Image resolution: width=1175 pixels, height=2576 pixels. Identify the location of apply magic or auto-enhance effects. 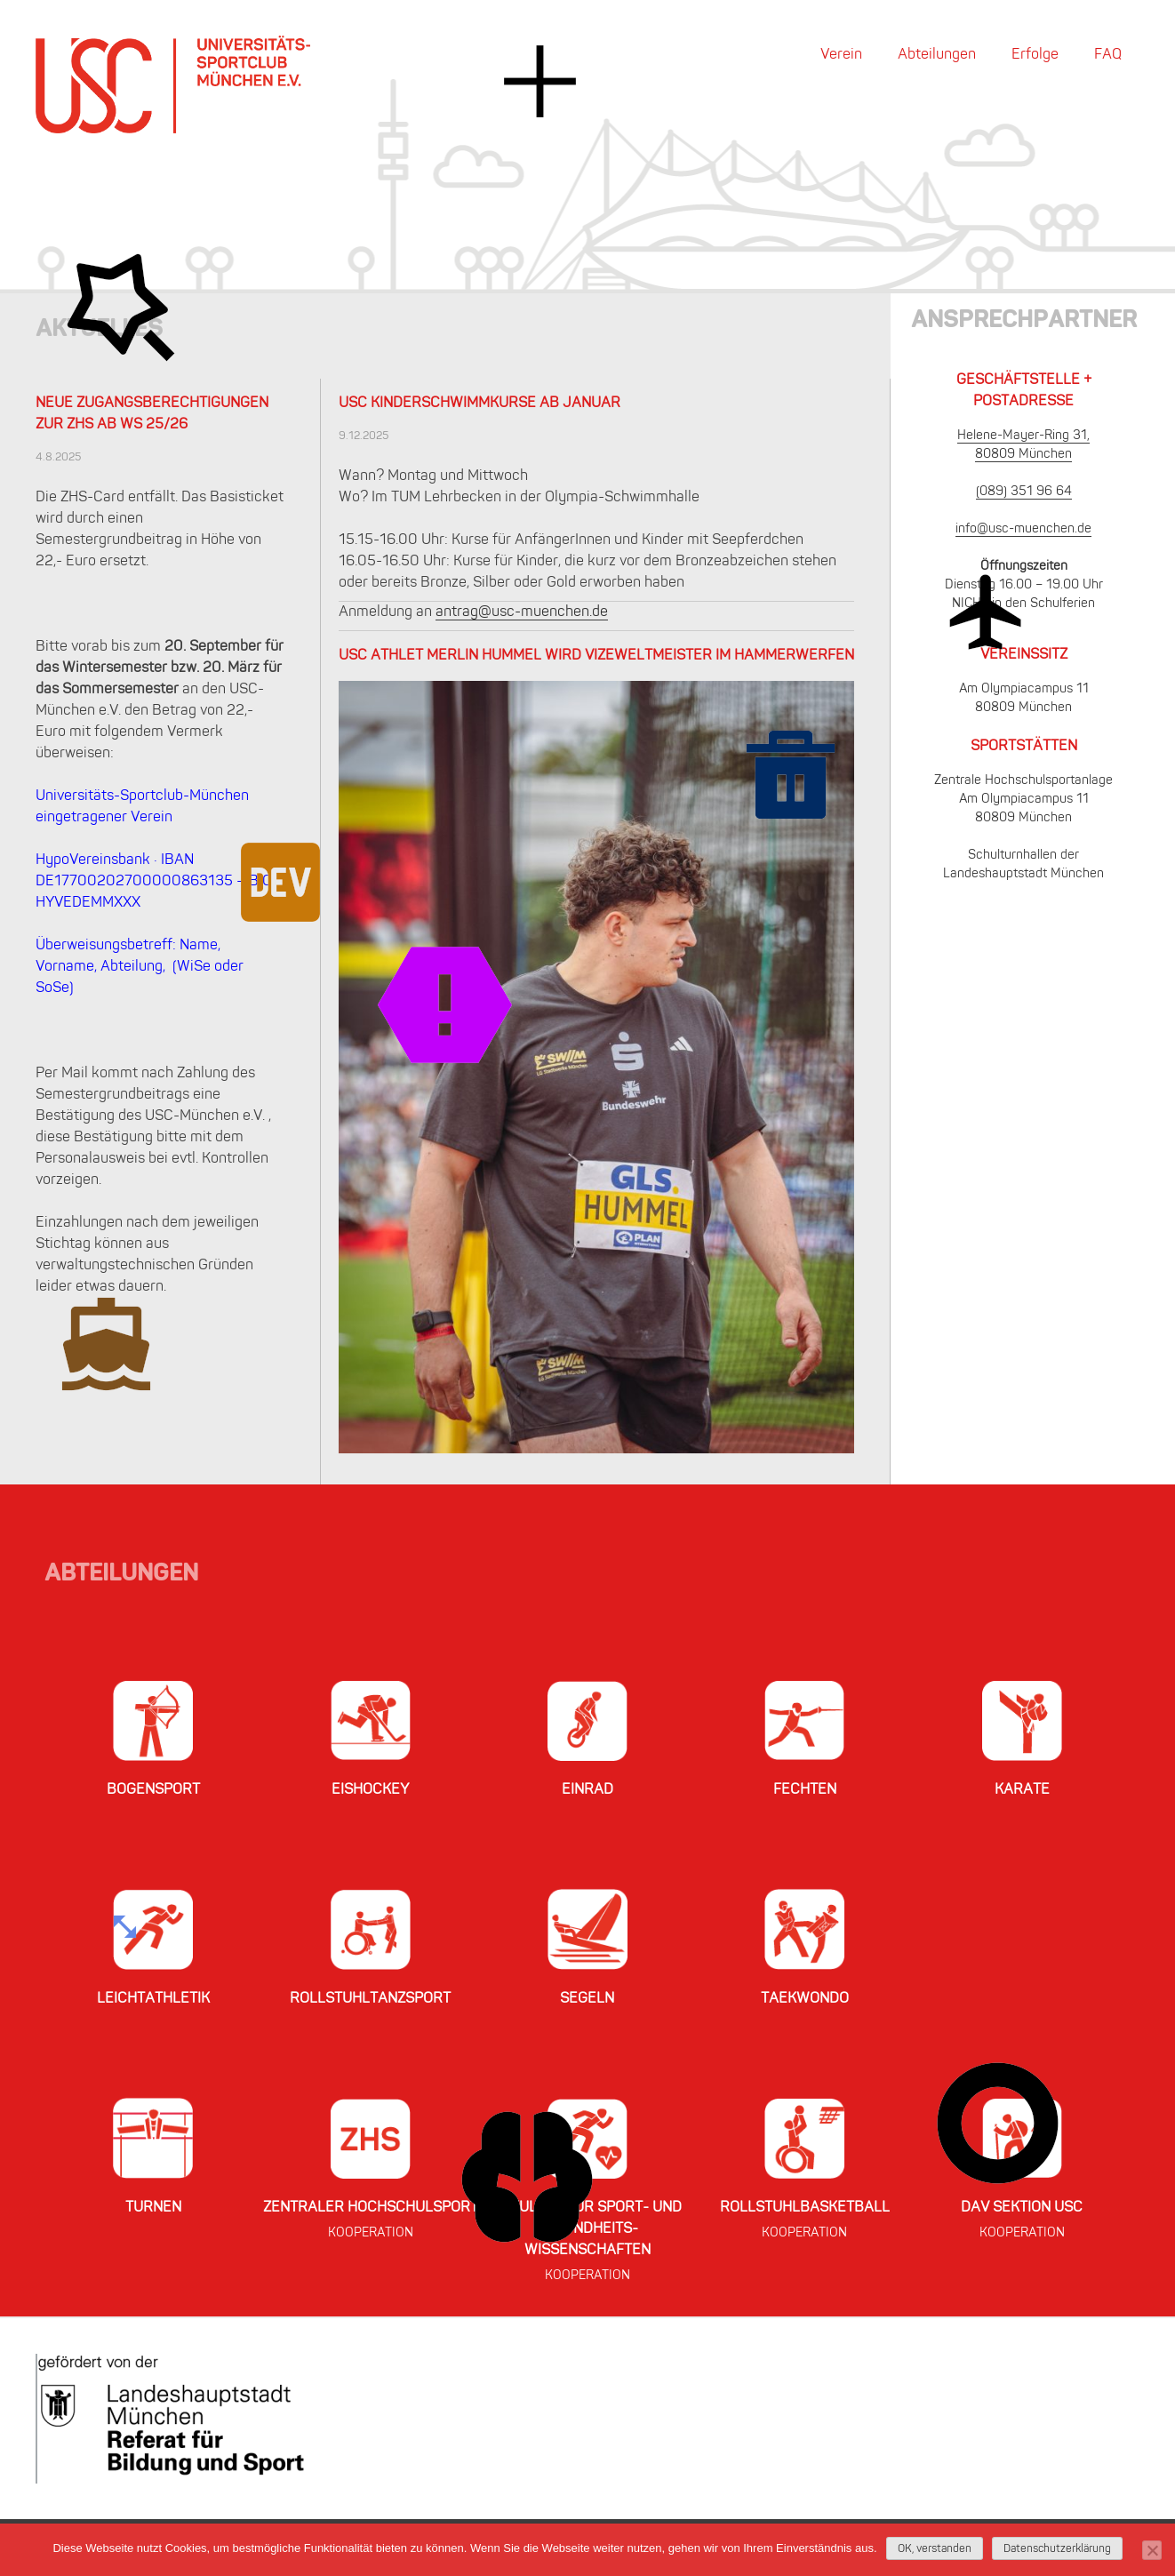
(120, 307).